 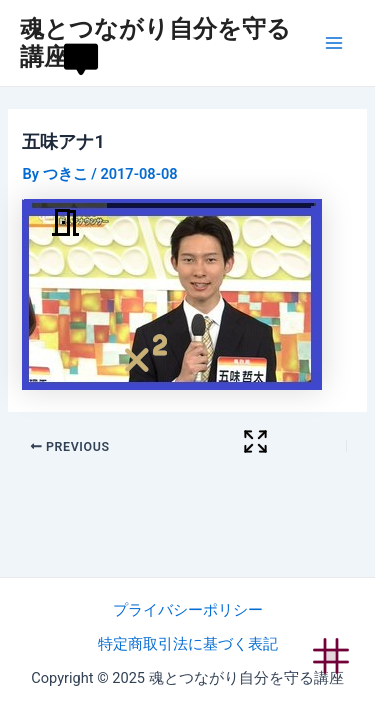 I want to click on access meeting room booking, so click(x=65, y=222).